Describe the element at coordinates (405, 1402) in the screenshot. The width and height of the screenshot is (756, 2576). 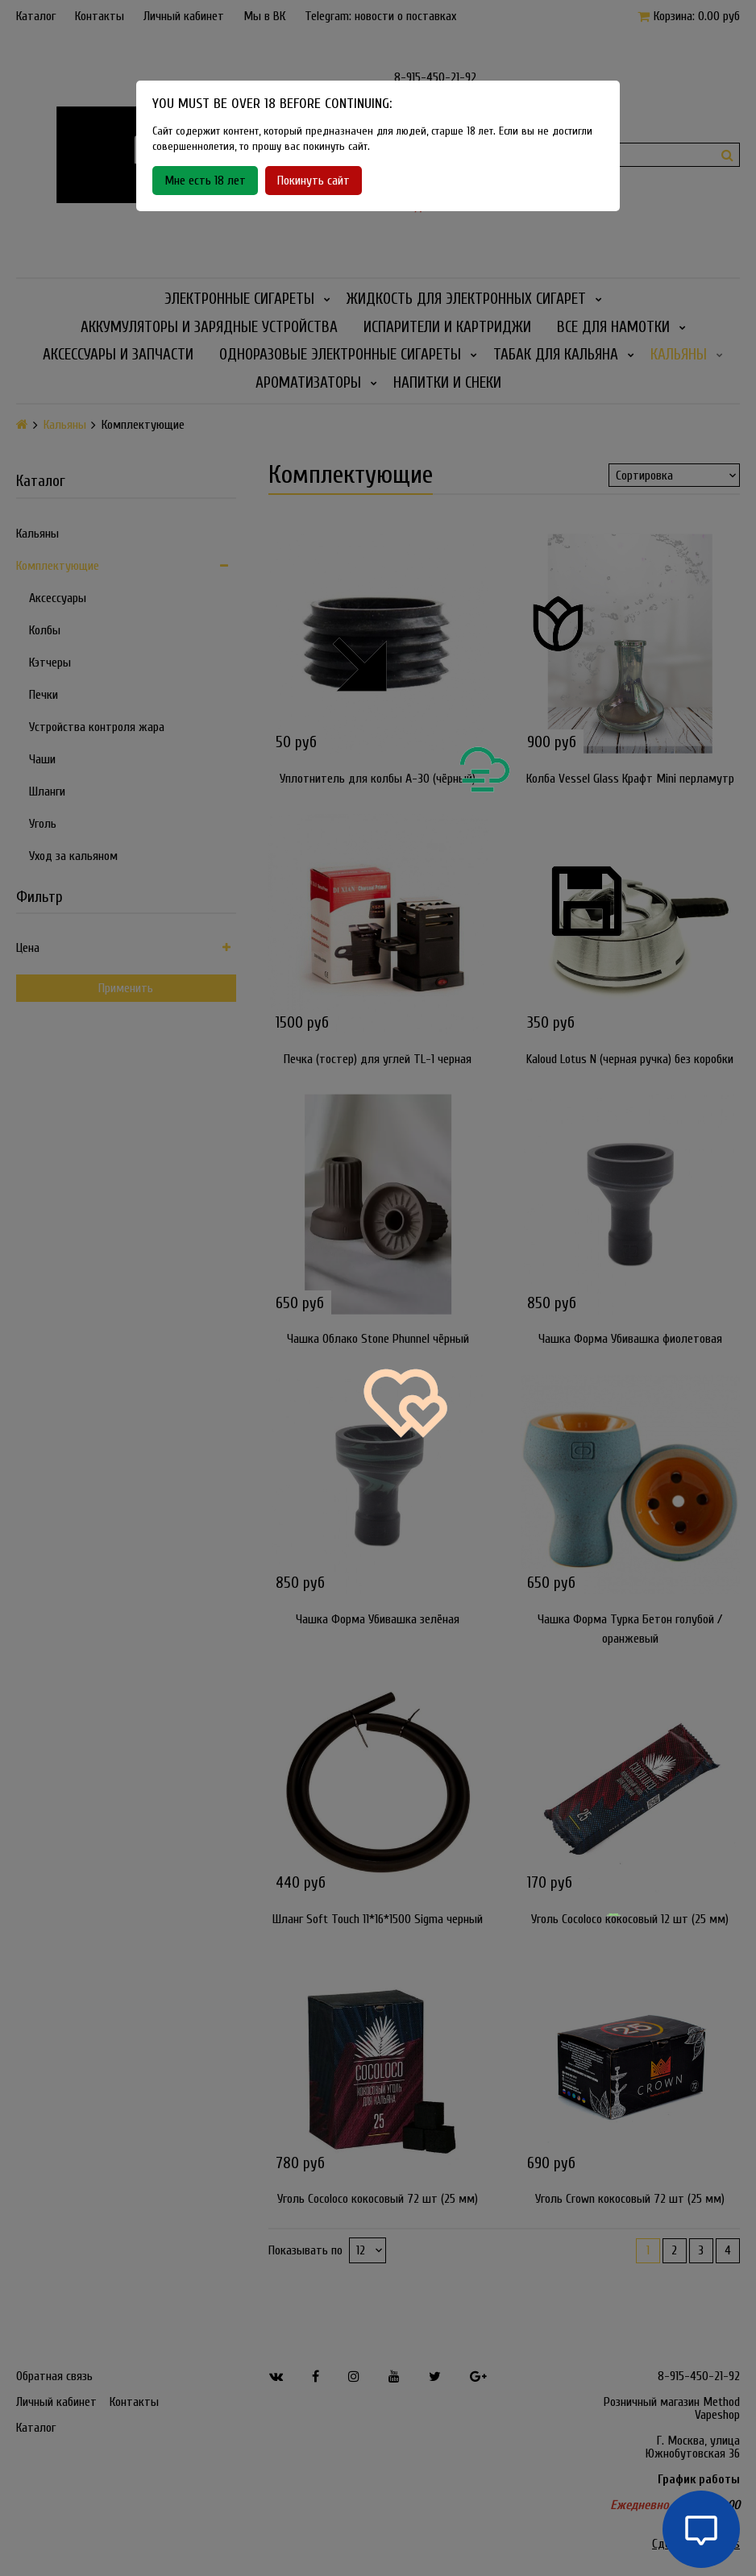
I see `view liked or favorited items` at that location.